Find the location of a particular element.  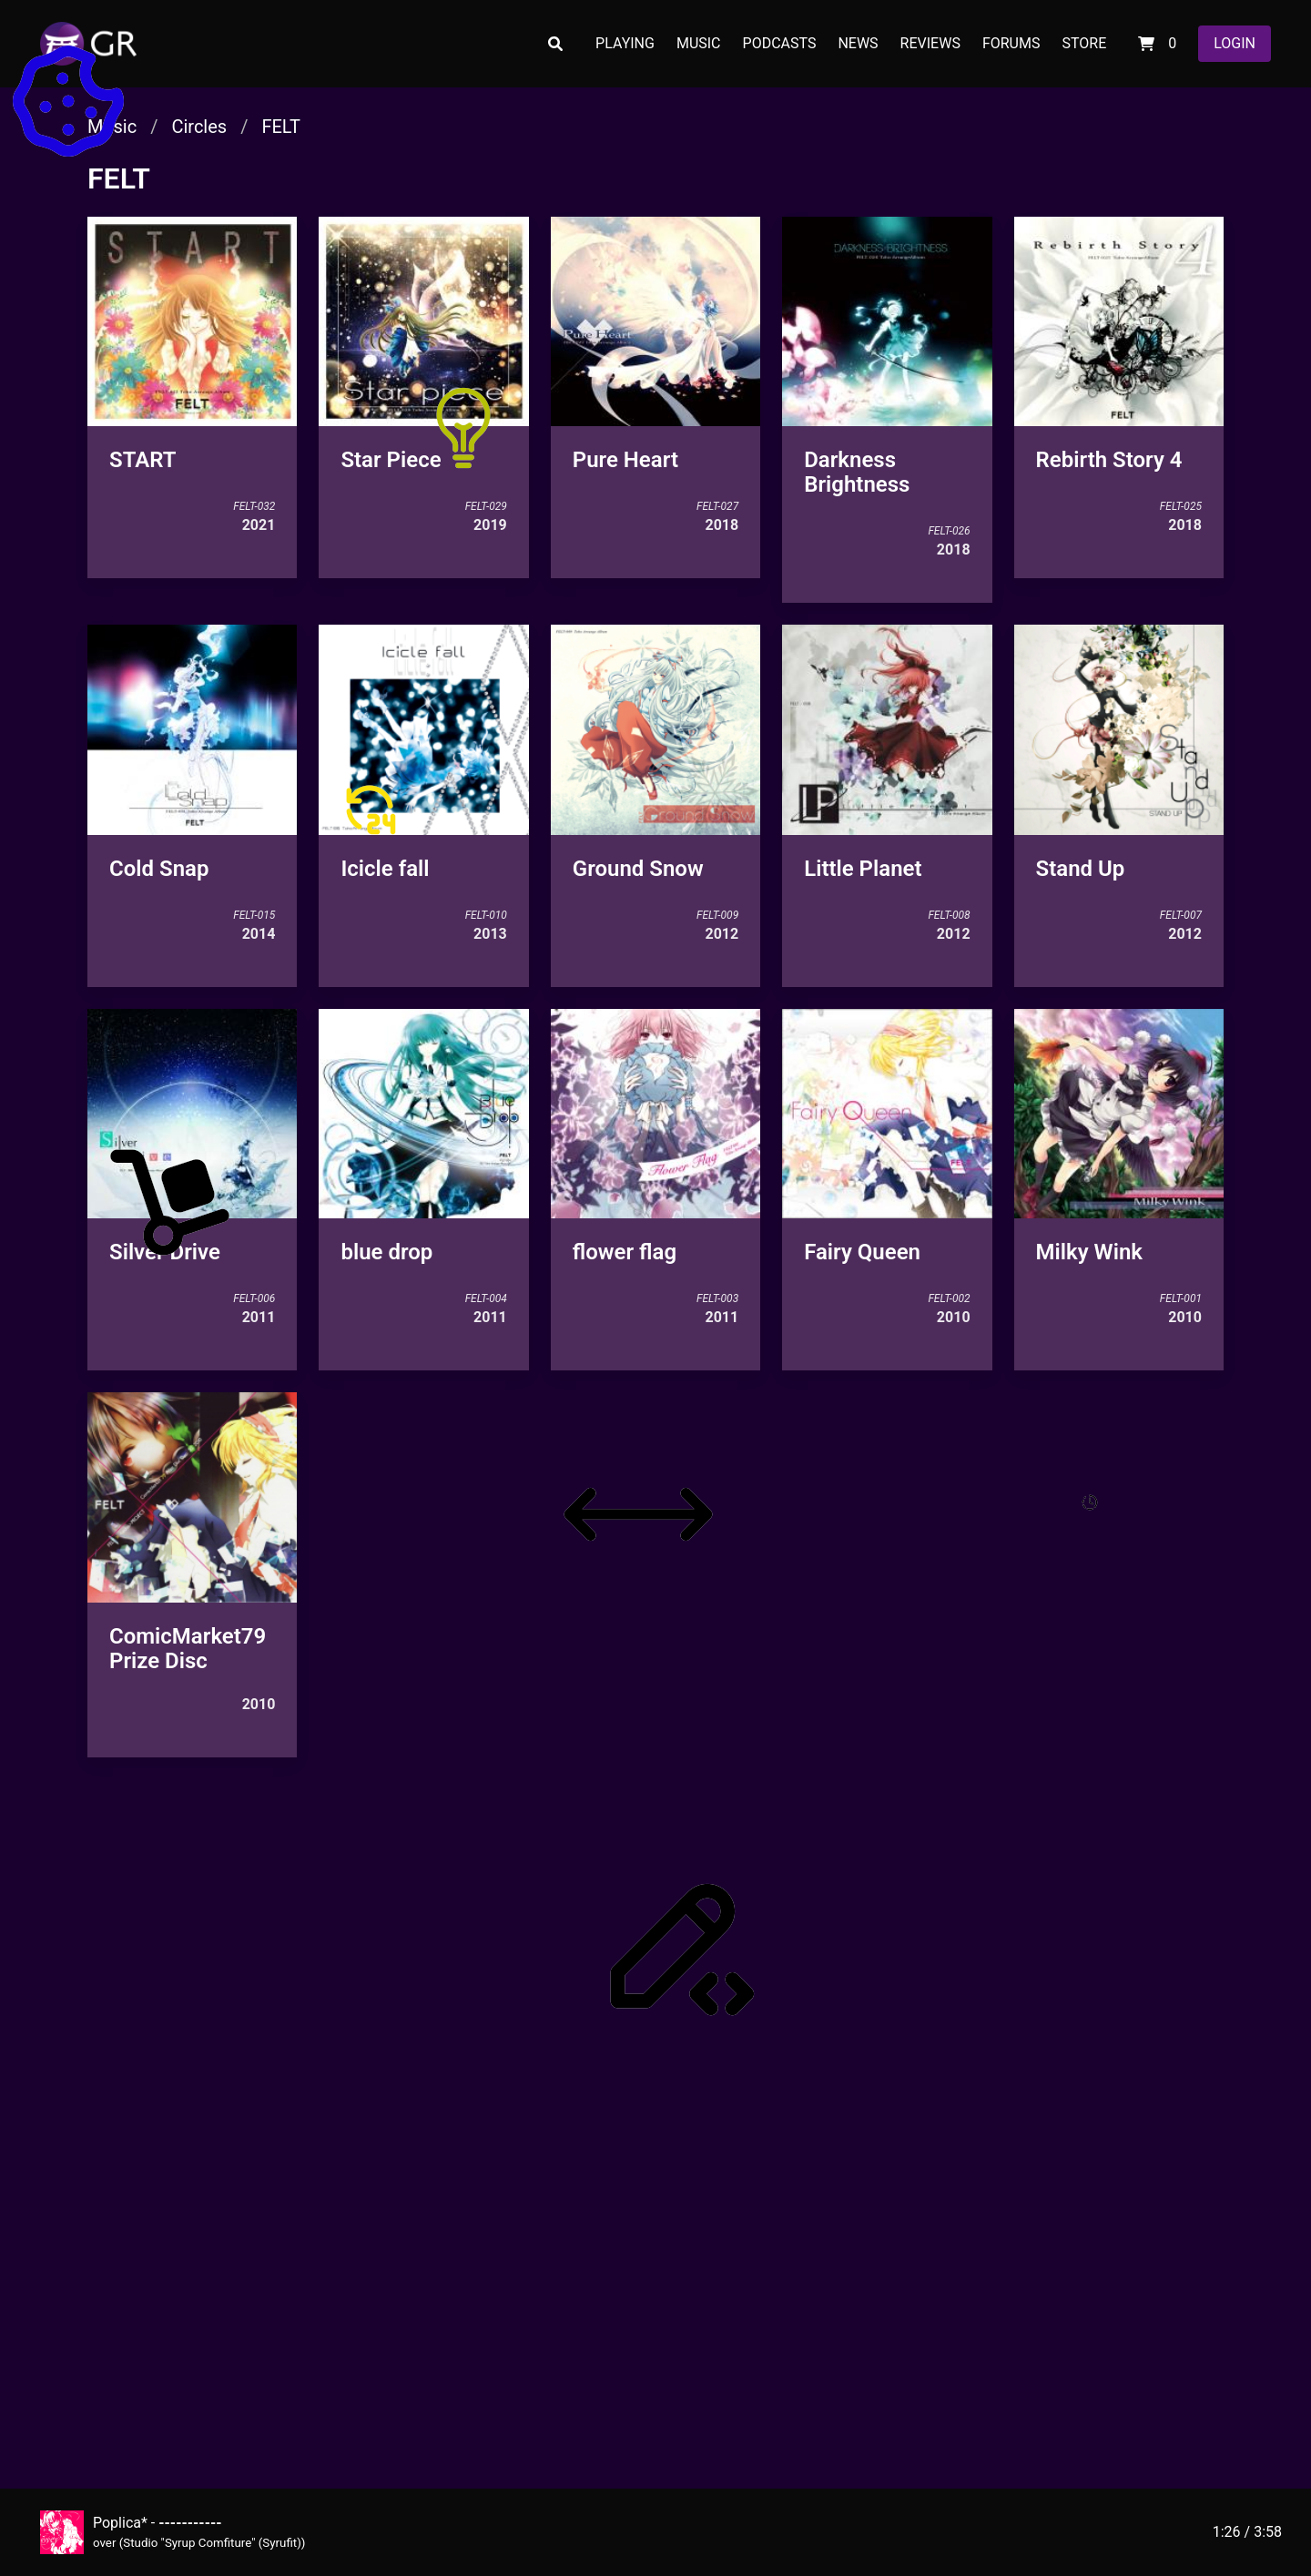

shipping or delivery in progress is located at coordinates (169, 1202).